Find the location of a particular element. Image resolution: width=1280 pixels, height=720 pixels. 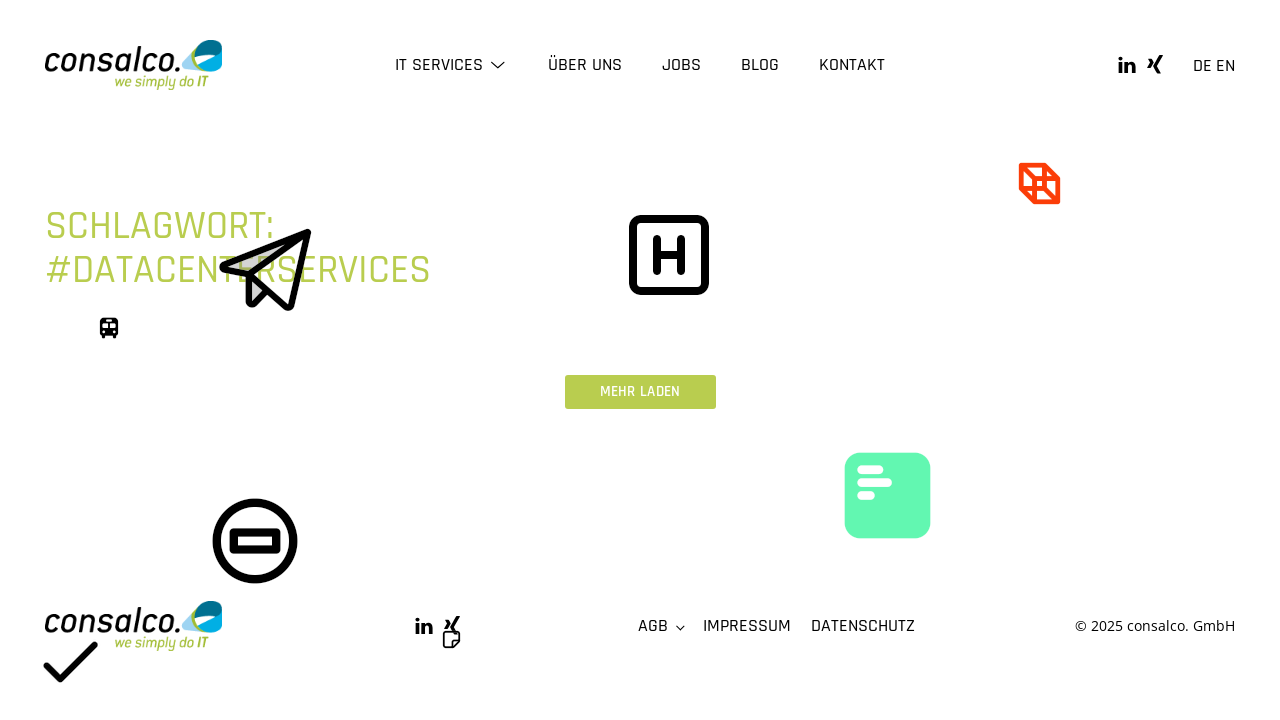

confirm or submit an action is located at coordinates (70, 661).